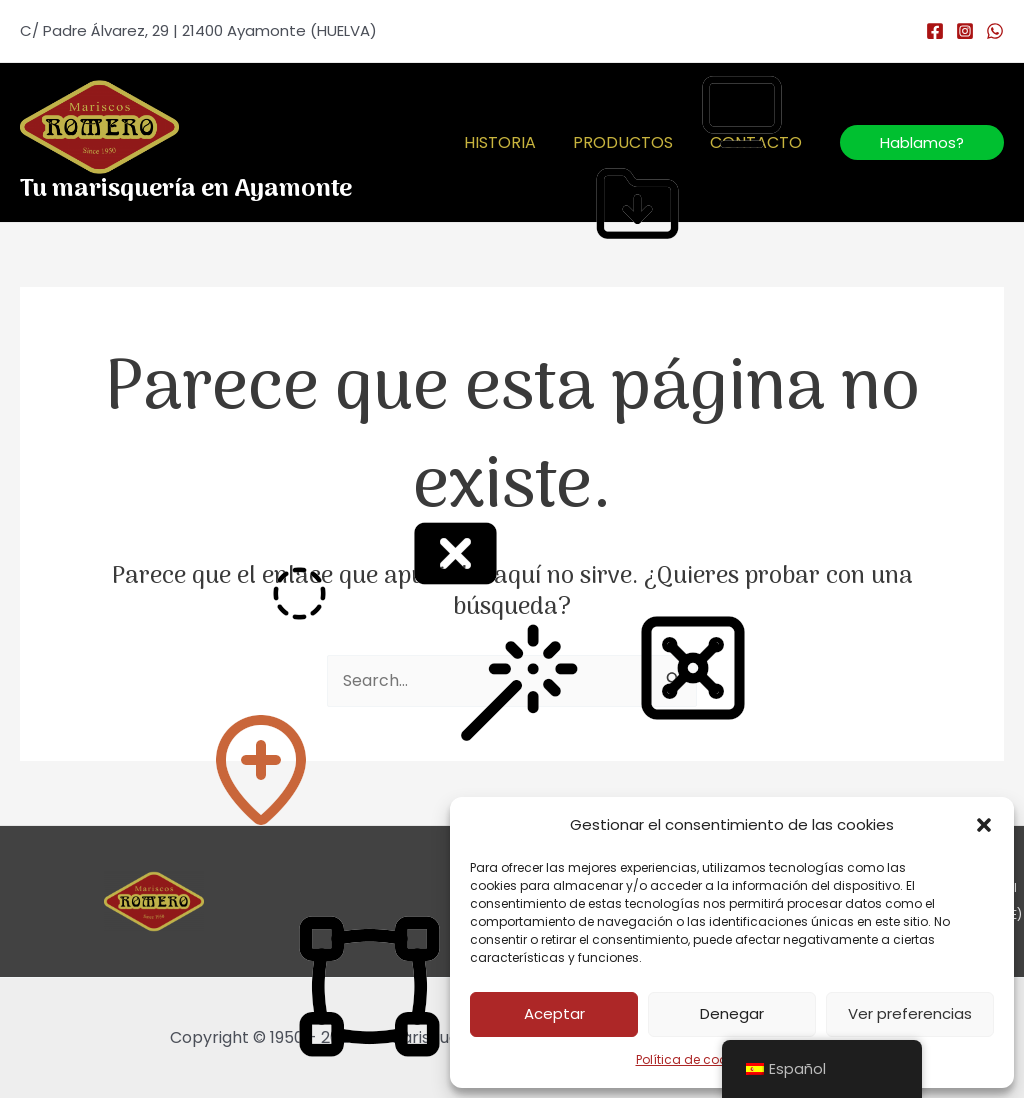 The height and width of the screenshot is (1098, 1024). What do you see at coordinates (637, 205) in the screenshot?
I see `download to folder` at bounding box center [637, 205].